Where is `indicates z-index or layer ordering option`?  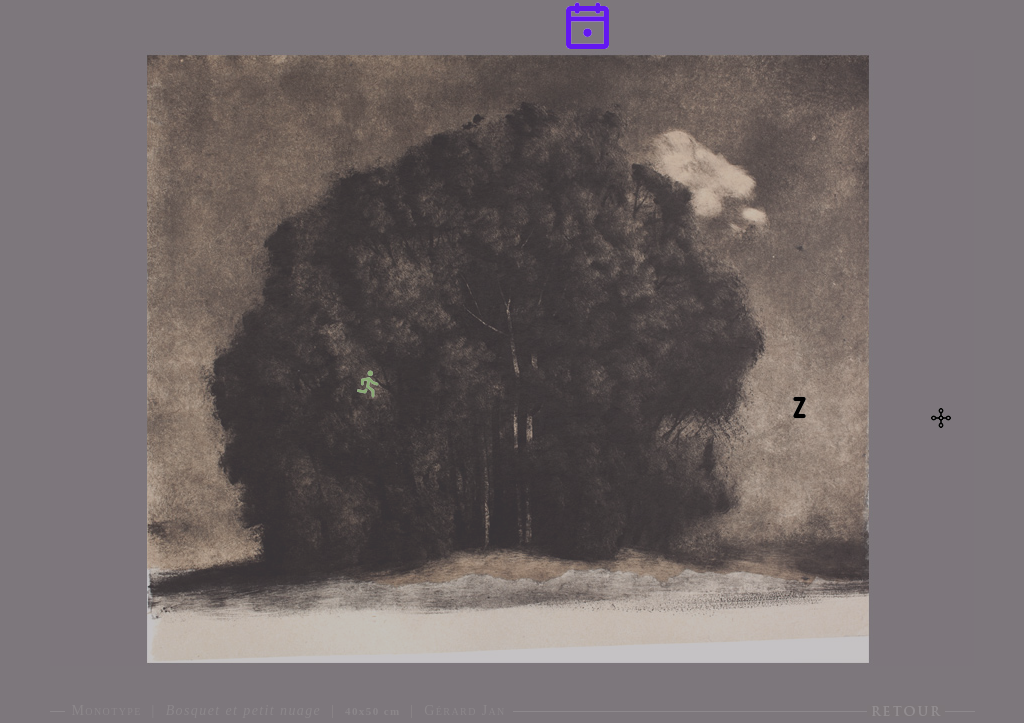 indicates z-index or layer ordering option is located at coordinates (799, 407).